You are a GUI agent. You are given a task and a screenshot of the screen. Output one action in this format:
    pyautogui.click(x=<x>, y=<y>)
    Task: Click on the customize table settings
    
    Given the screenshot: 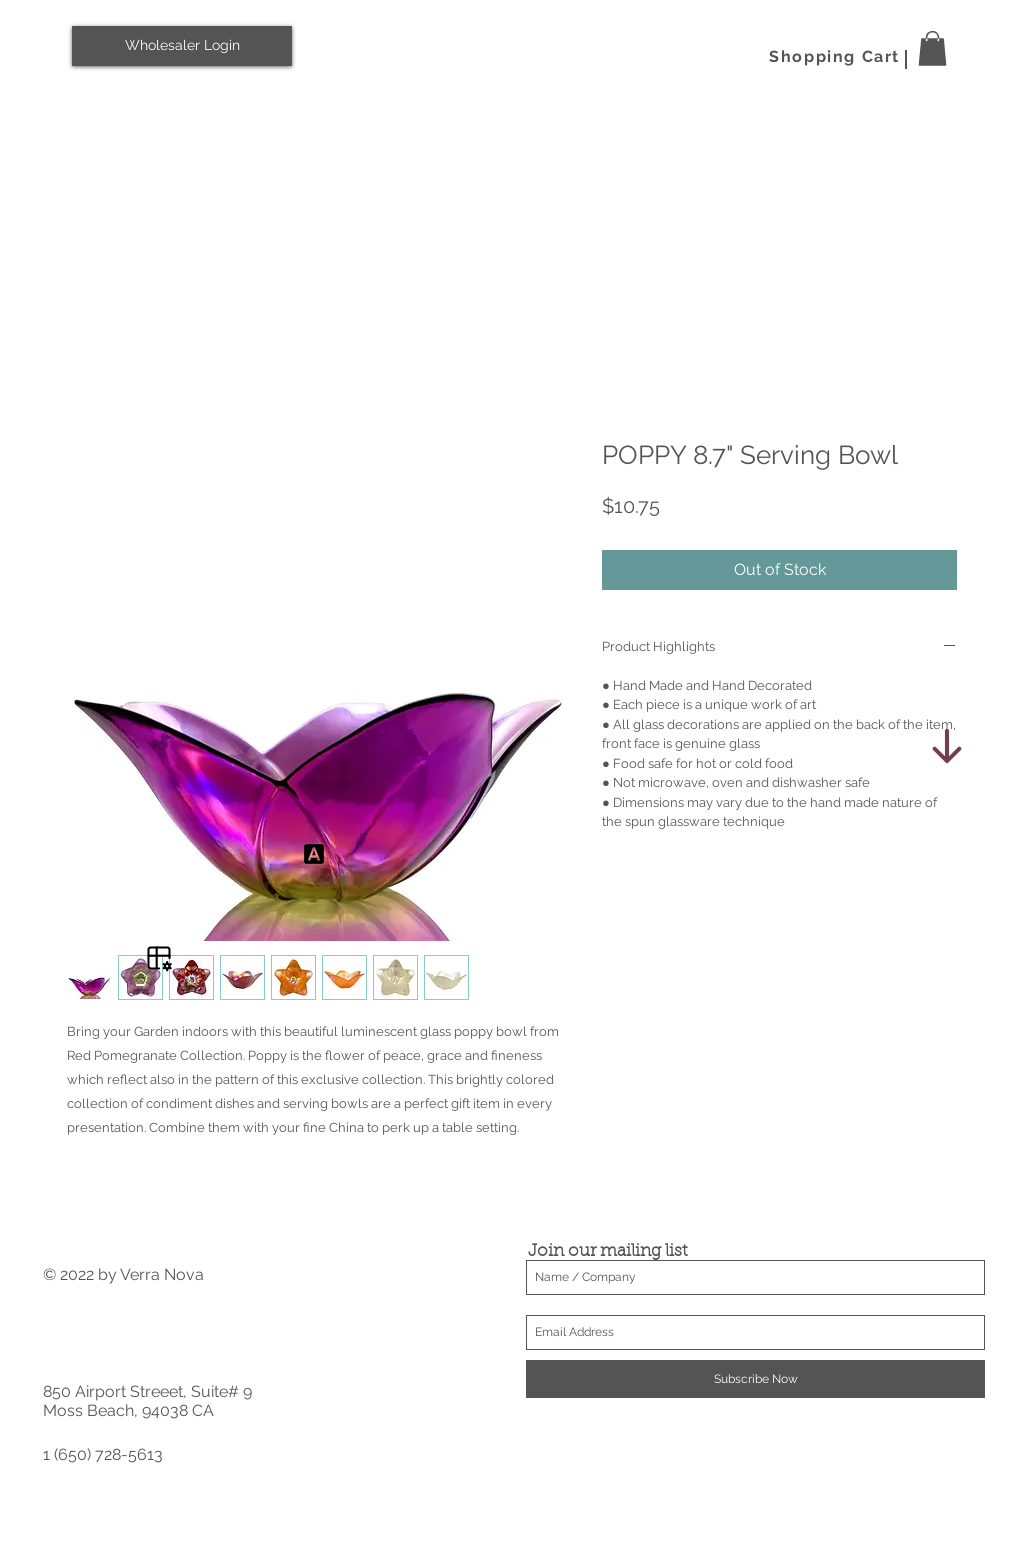 What is the action you would take?
    pyautogui.click(x=159, y=958)
    